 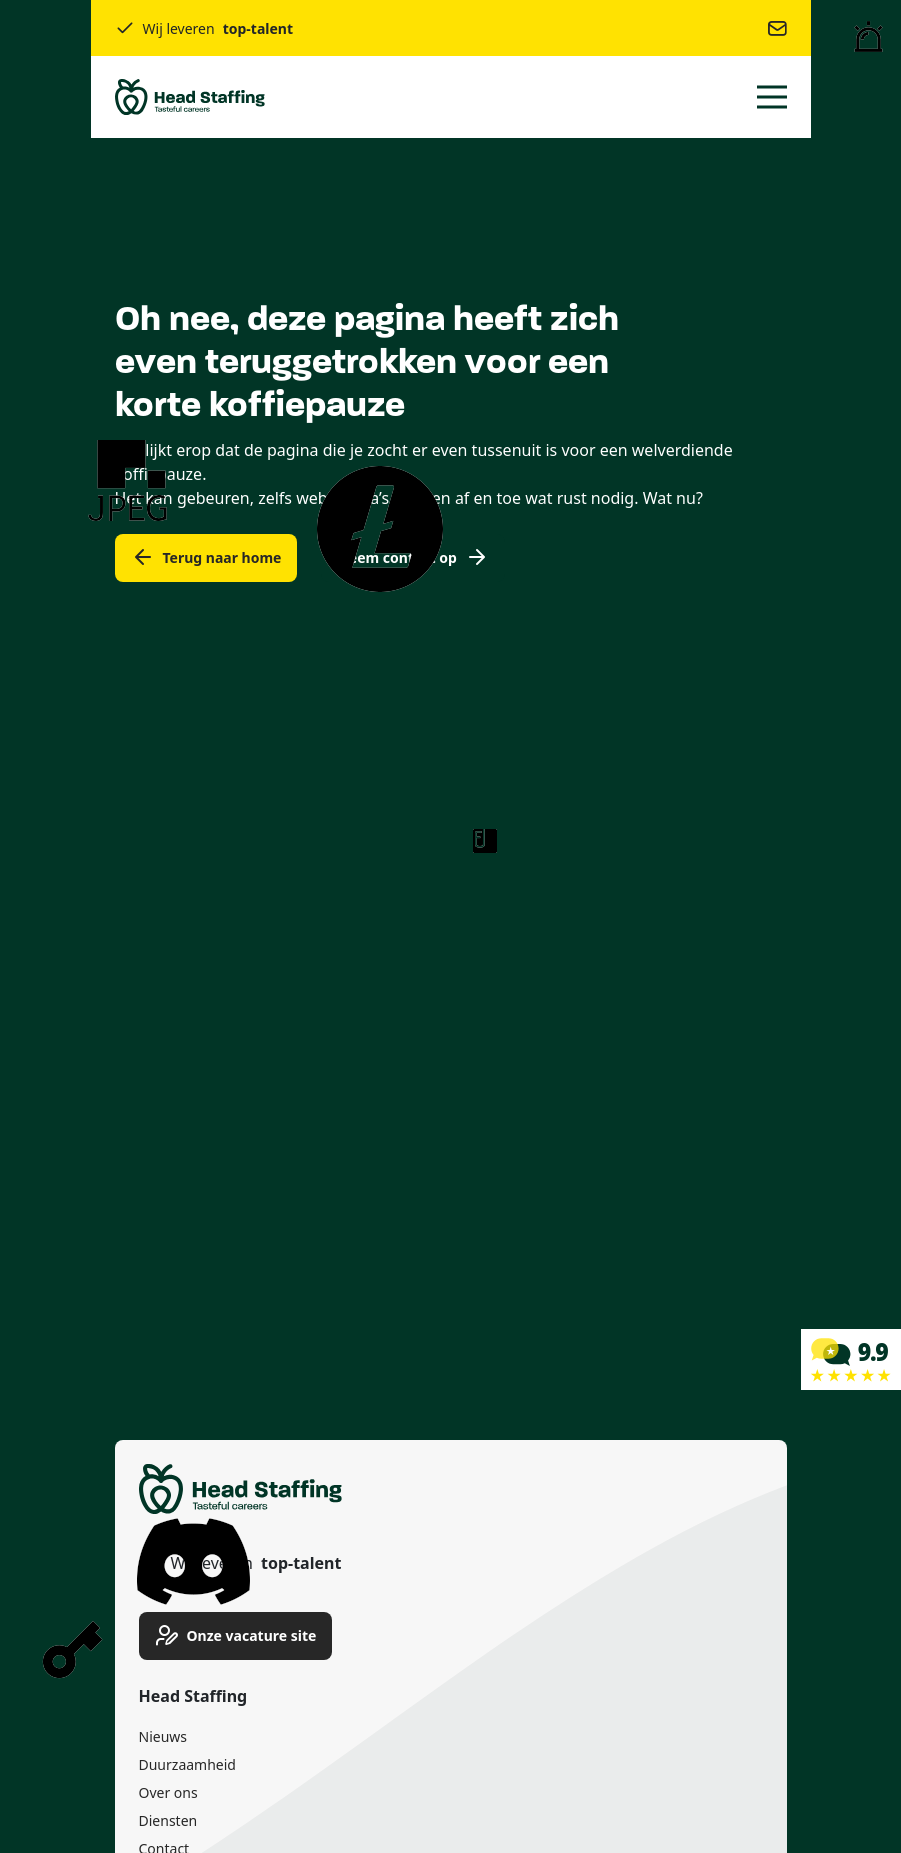 I want to click on indicates a system warning or alert, so click(x=868, y=36).